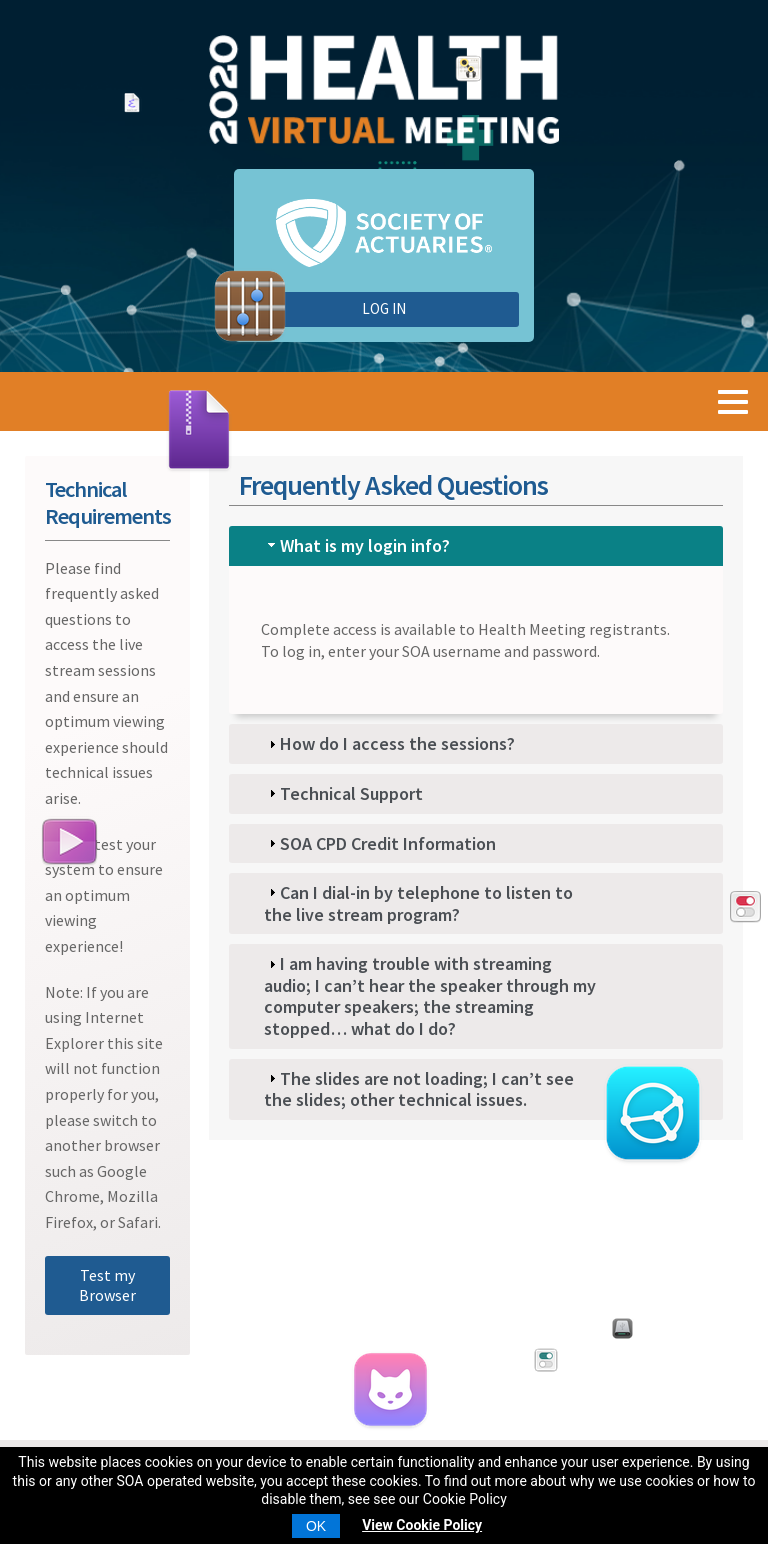  What do you see at coordinates (546, 1360) in the screenshot?
I see `open desktop preferences or settings` at bounding box center [546, 1360].